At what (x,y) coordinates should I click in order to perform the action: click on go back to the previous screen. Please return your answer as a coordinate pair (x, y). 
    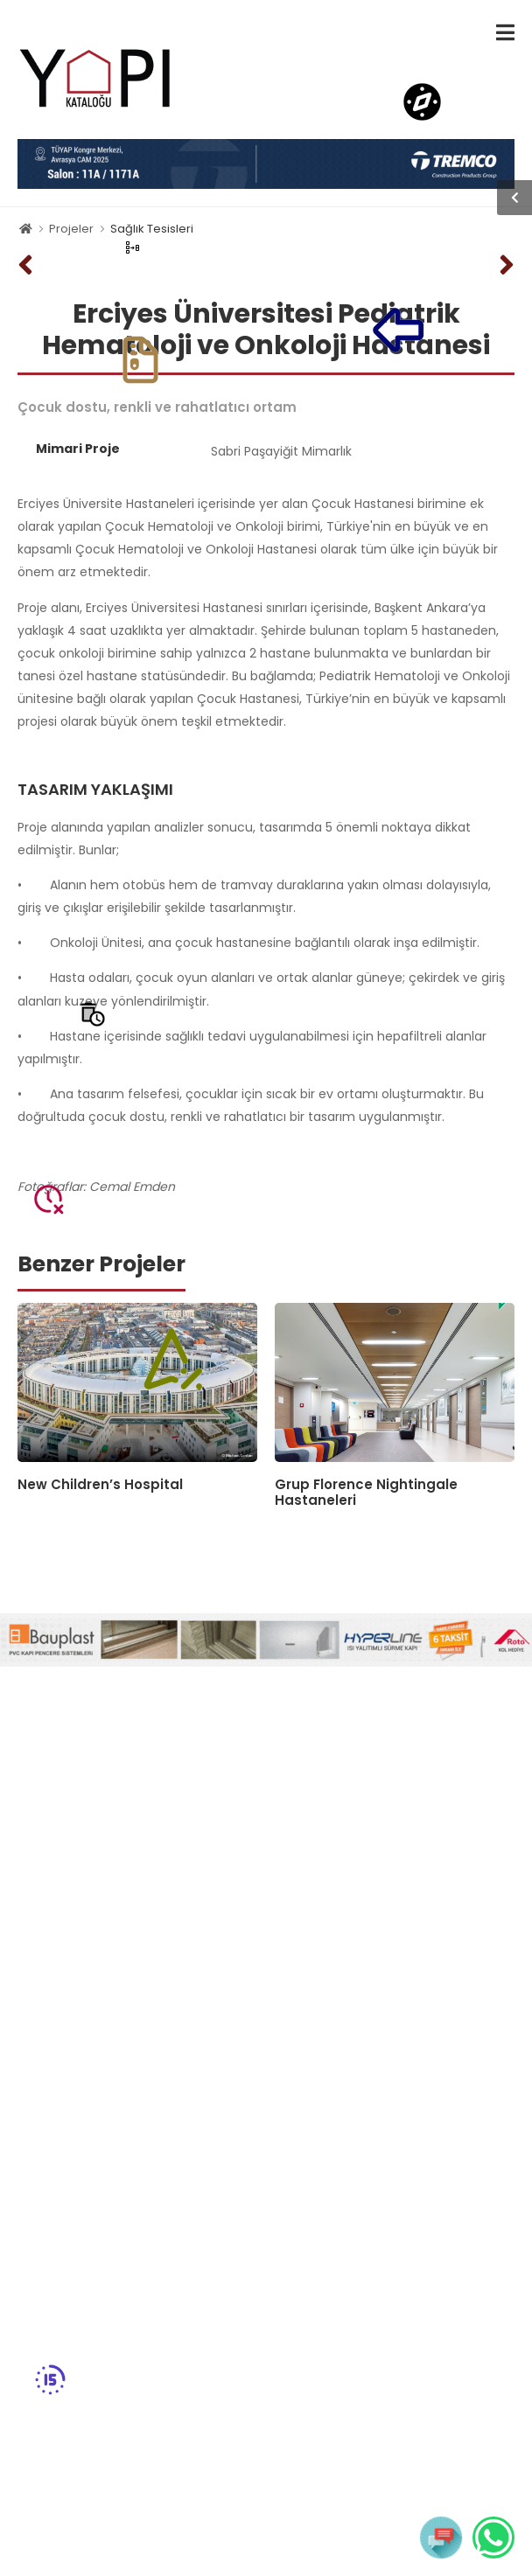
    Looking at the image, I should click on (397, 330).